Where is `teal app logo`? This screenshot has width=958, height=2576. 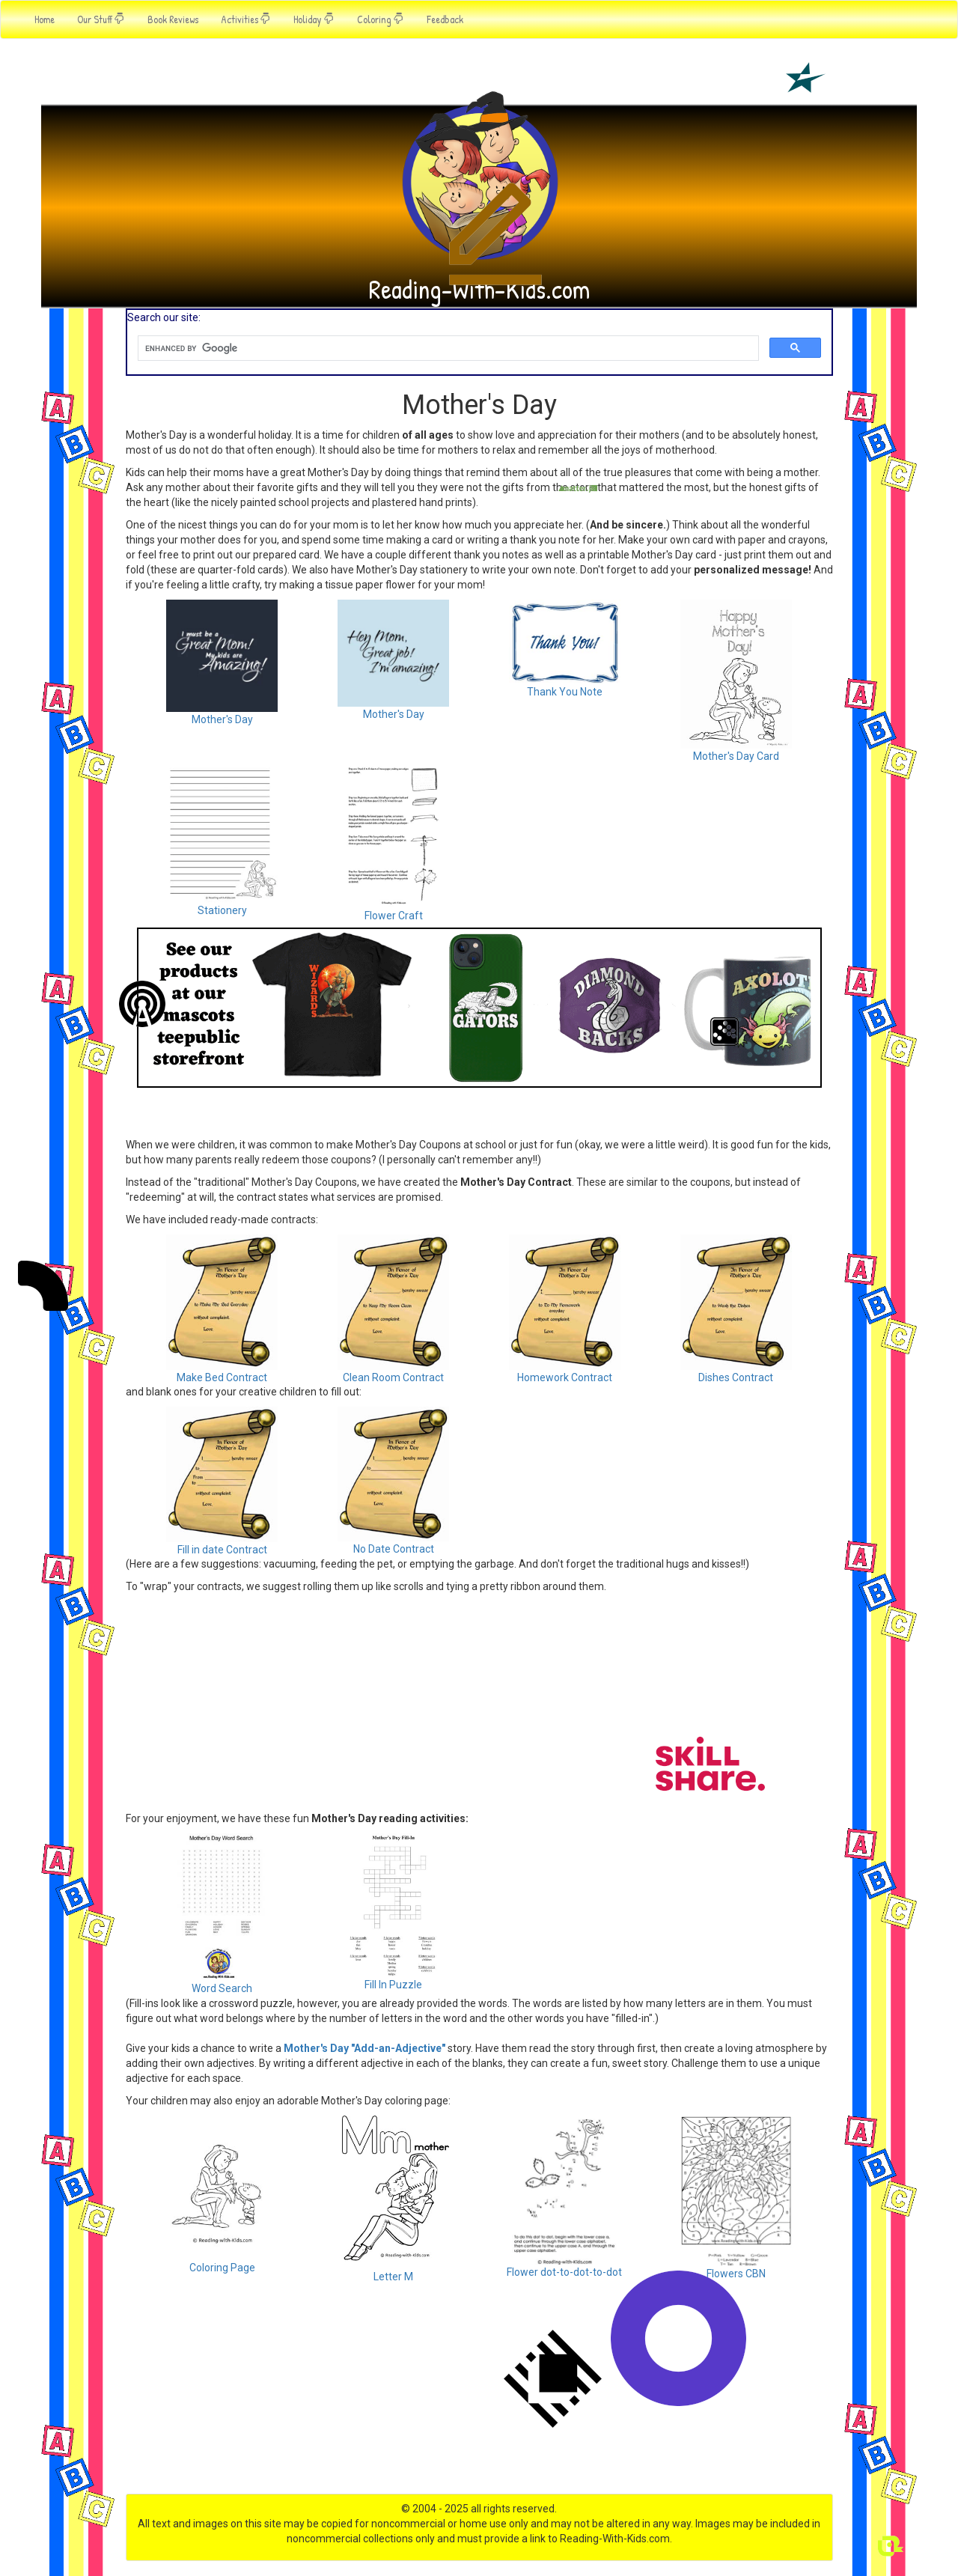
teal app logo is located at coordinates (891, 2546).